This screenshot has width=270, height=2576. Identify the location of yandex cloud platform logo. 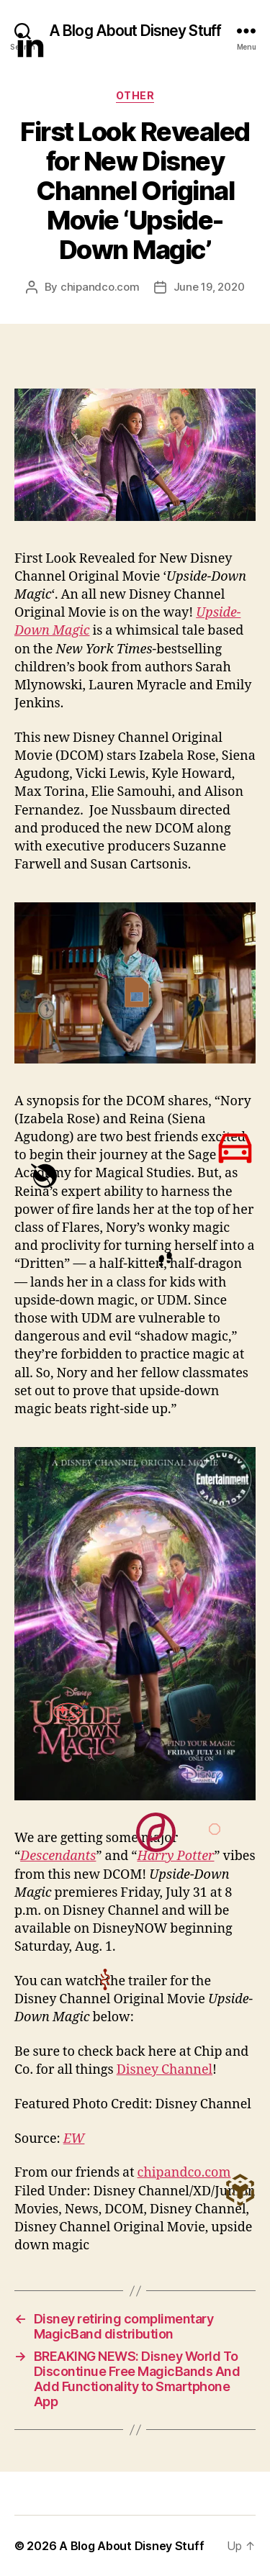
(156, 1832).